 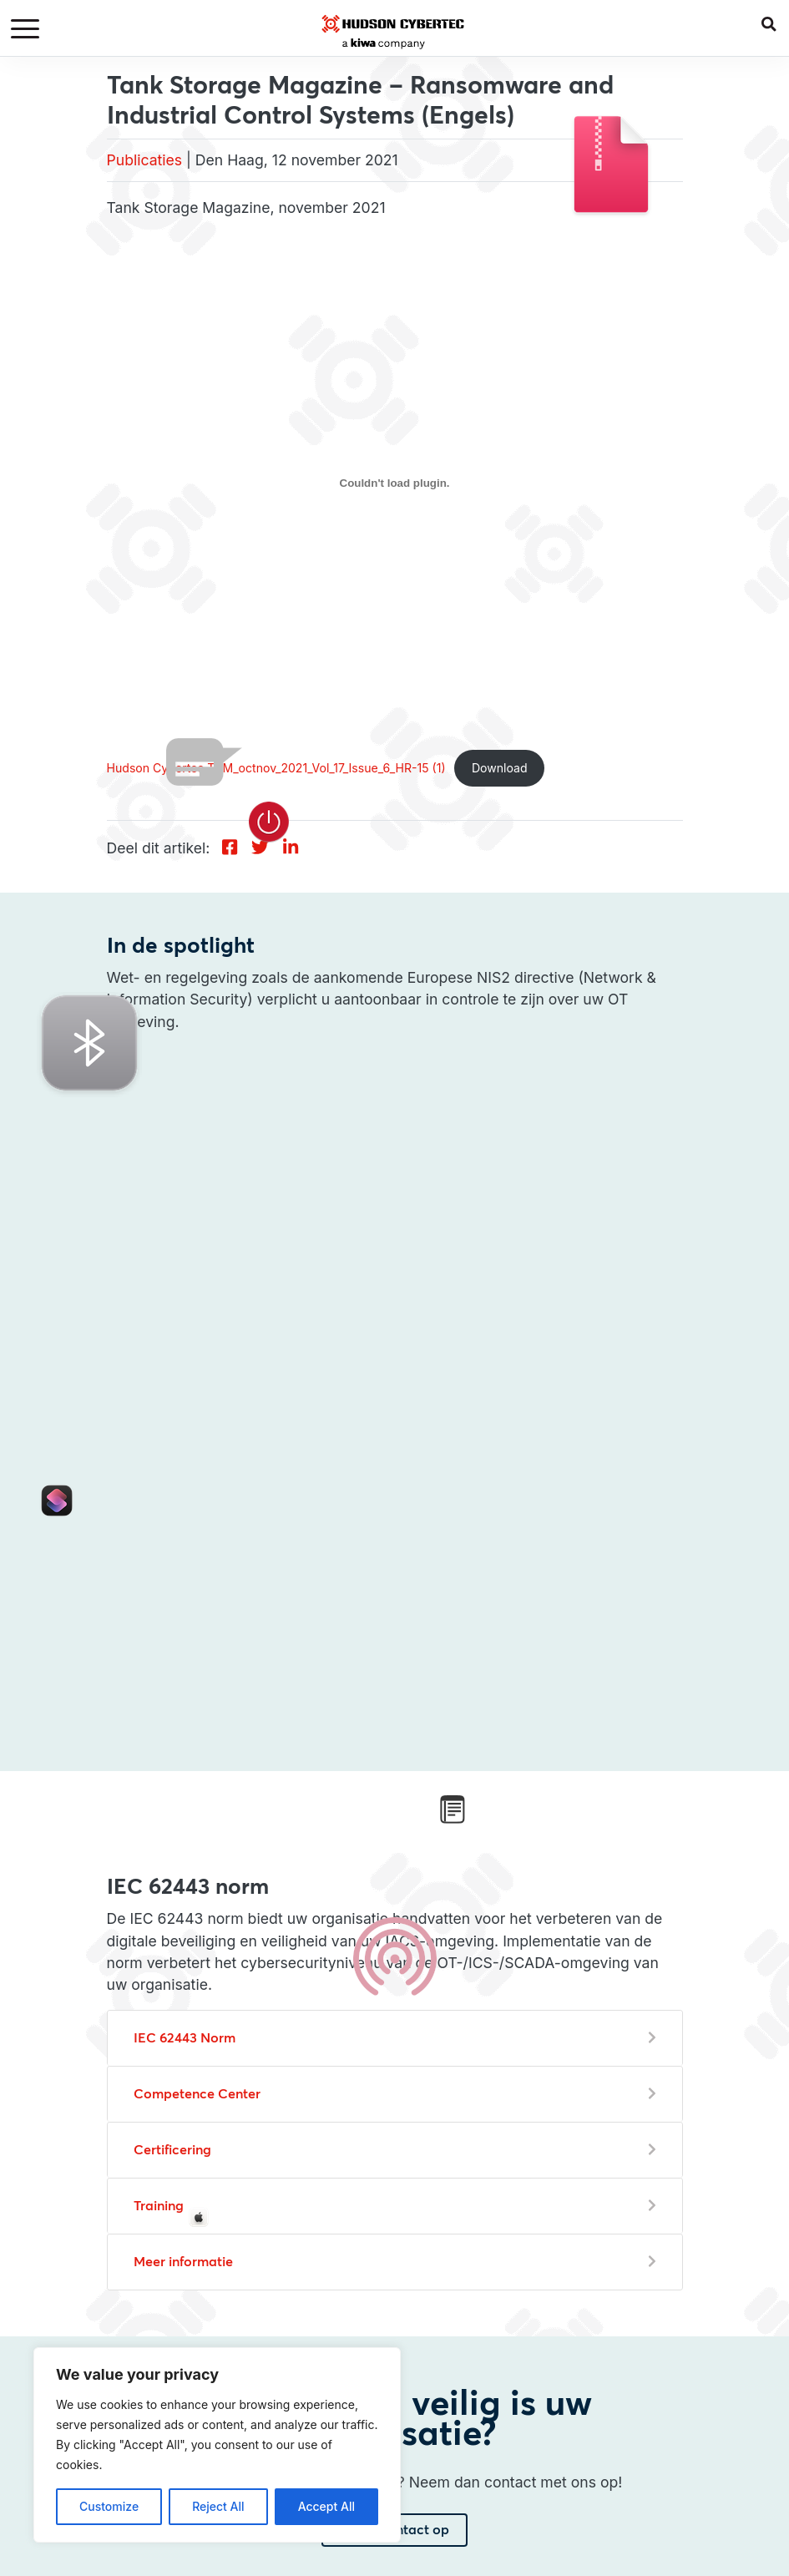 I want to click on shut down or power off the system, so click(x=270, y=822).